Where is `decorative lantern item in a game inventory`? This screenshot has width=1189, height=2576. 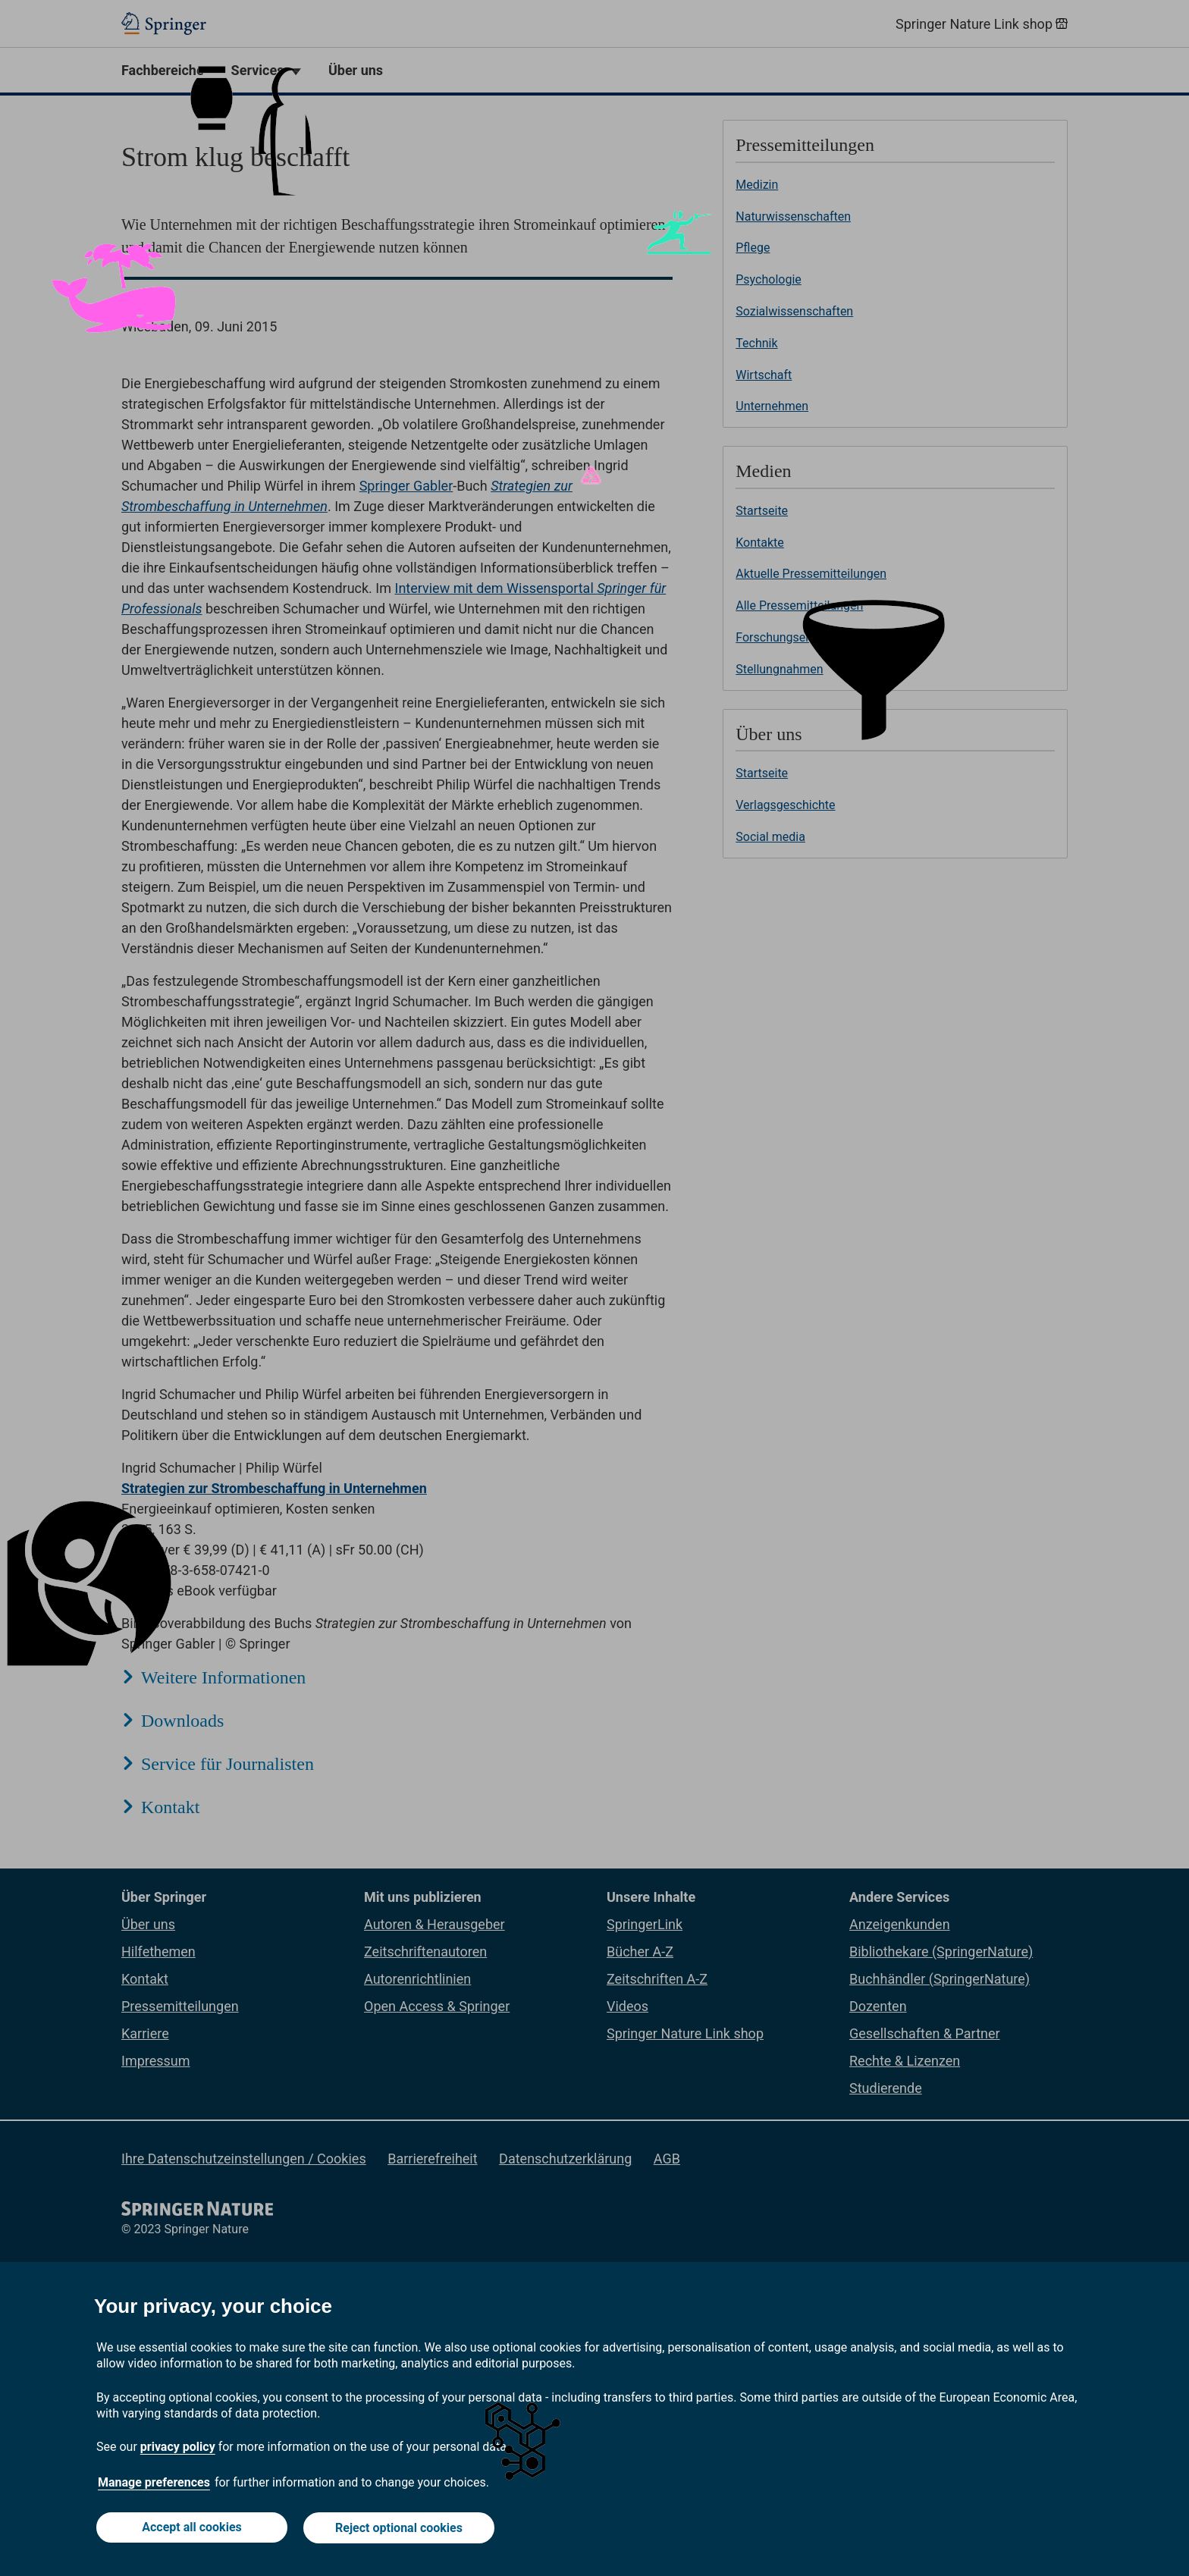
decorative lantern item in a game inventory is located at coordinates (255, 130).